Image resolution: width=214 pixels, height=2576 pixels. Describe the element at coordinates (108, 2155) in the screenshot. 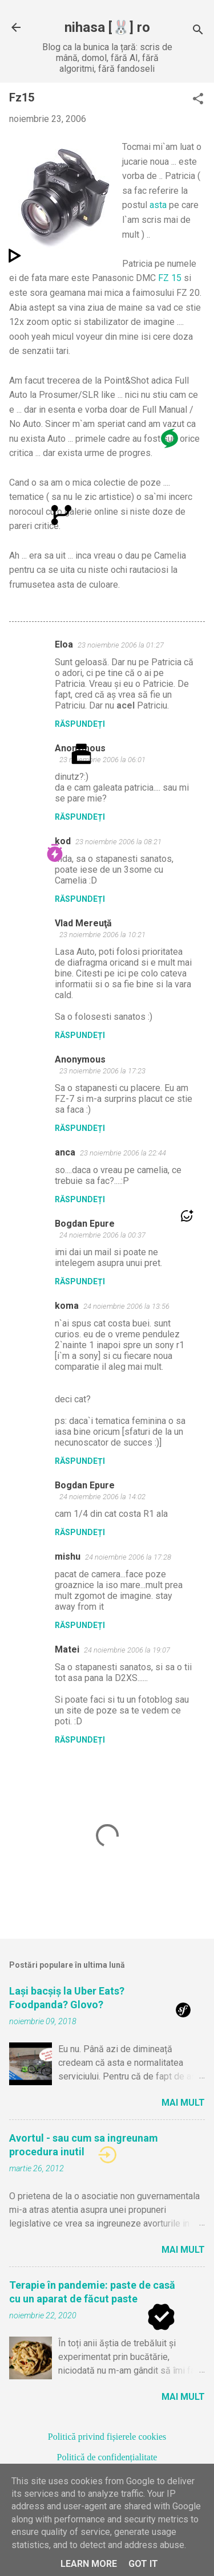

I see `log in to your account` at that location.